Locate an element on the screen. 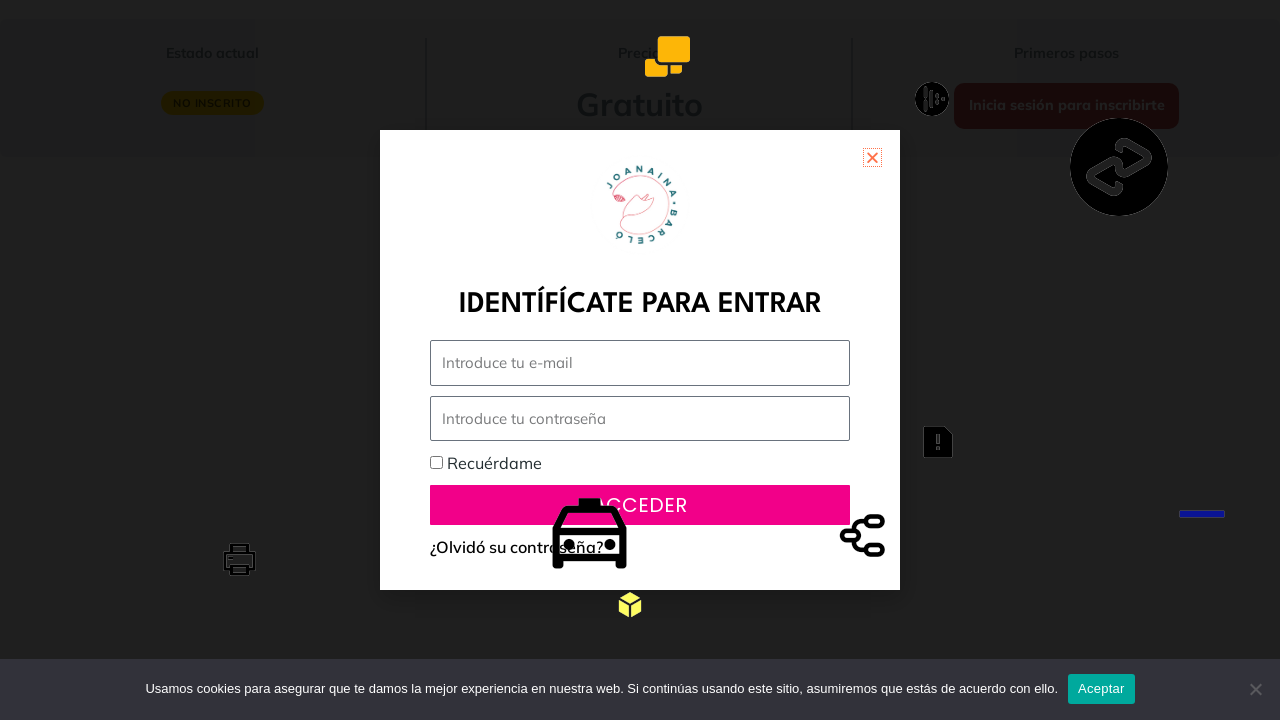 Image resolution: width=1280 pixels, height=720 pixels. request a taxi or cab ride is located at coordinates (589, 531).